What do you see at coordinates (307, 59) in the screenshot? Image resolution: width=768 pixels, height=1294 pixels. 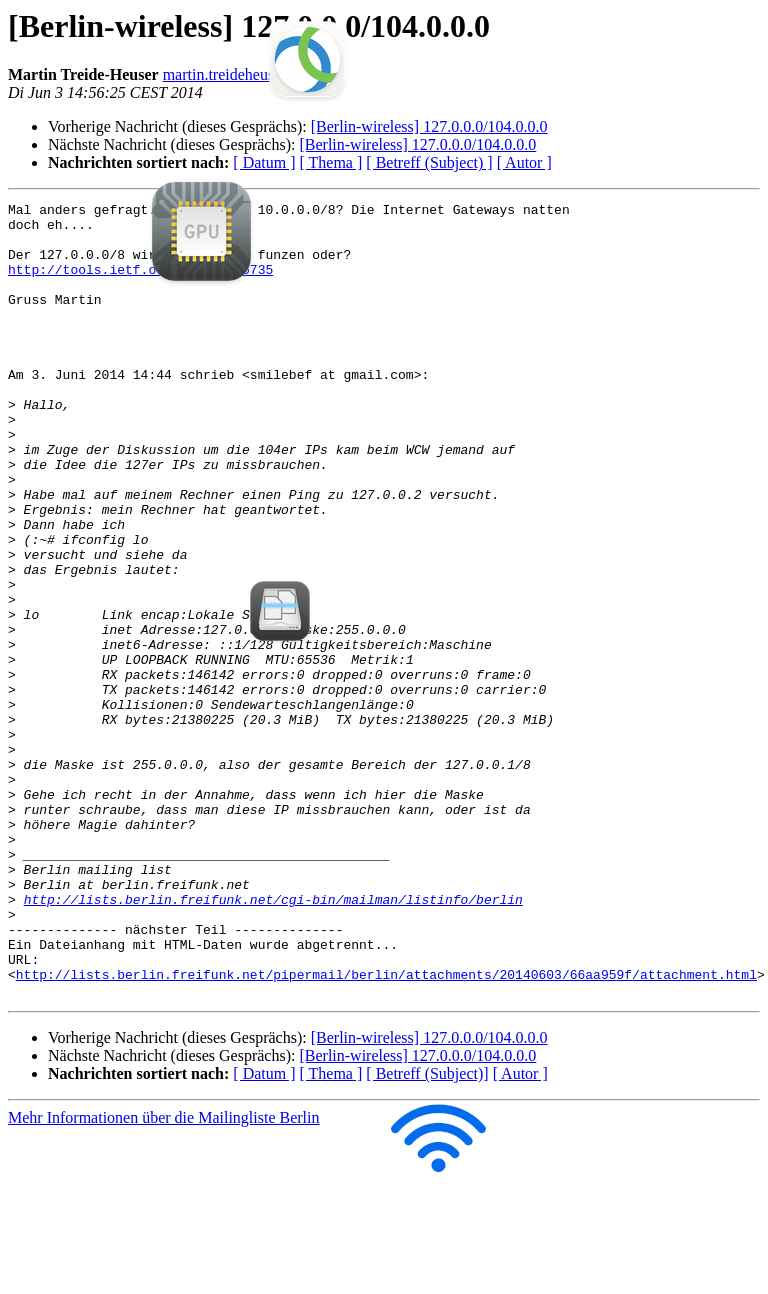 I see `open cisco anyconnect vpn client` at bounding box center [307, 59].